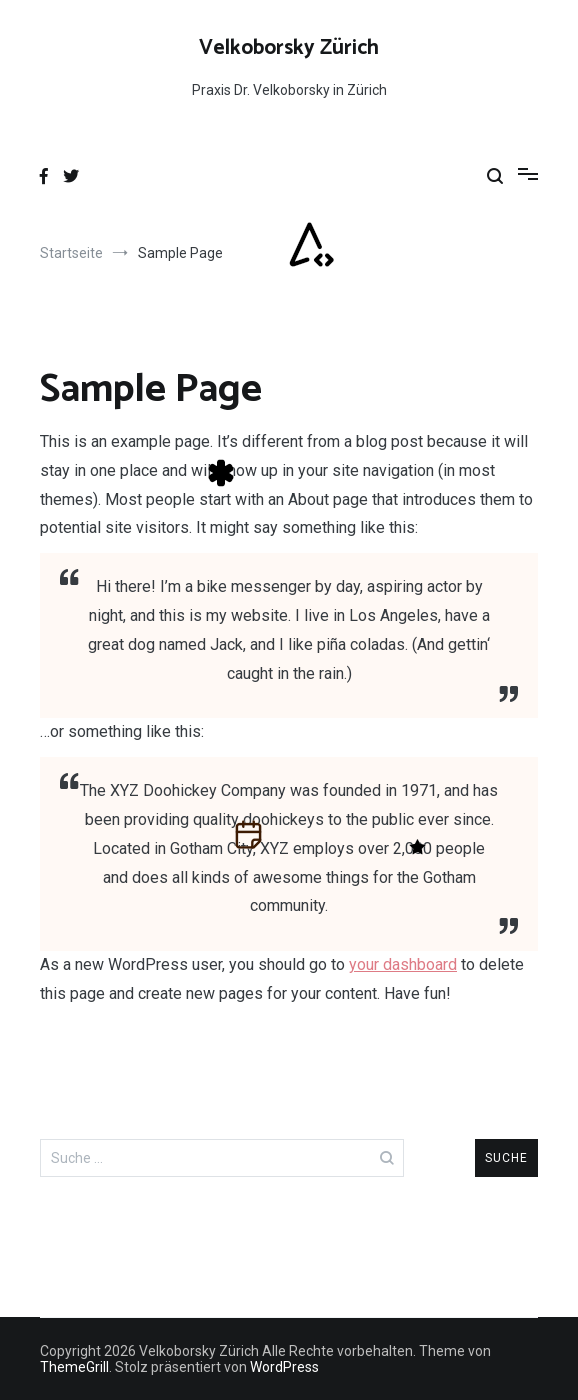  Describe the element at coordinates (417, 847) in the screenshot. I see `indicates a favorited or starred item` at that location.